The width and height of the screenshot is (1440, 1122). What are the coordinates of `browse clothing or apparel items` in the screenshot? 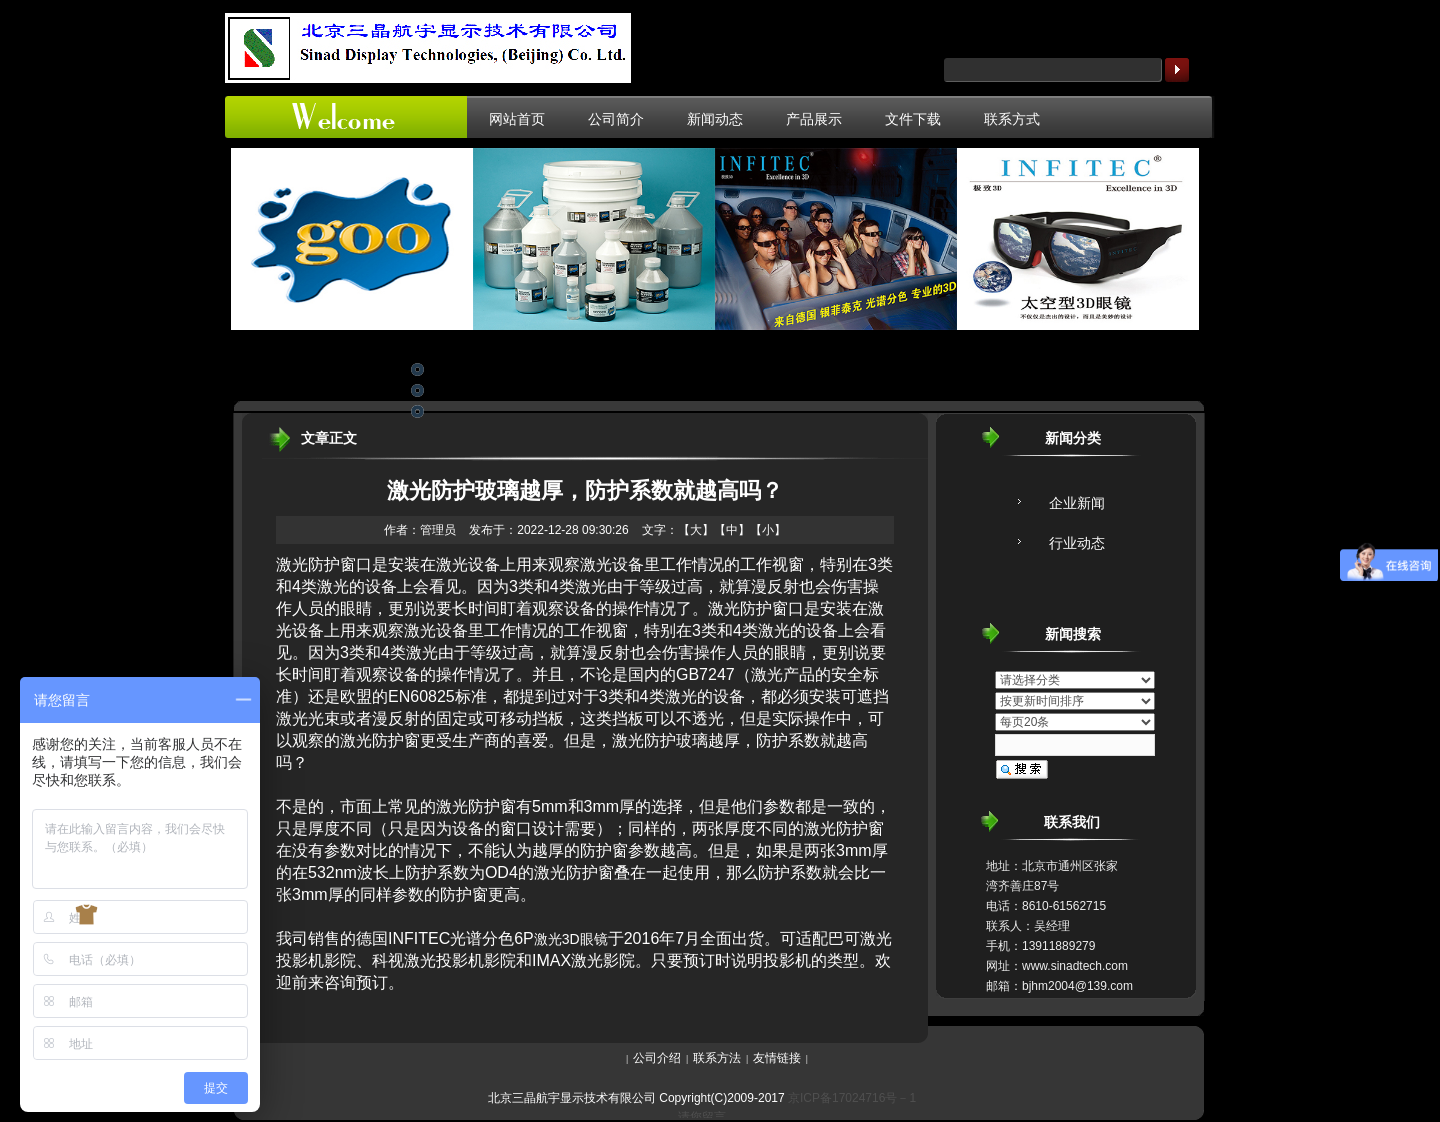 It's located at (86, 914).